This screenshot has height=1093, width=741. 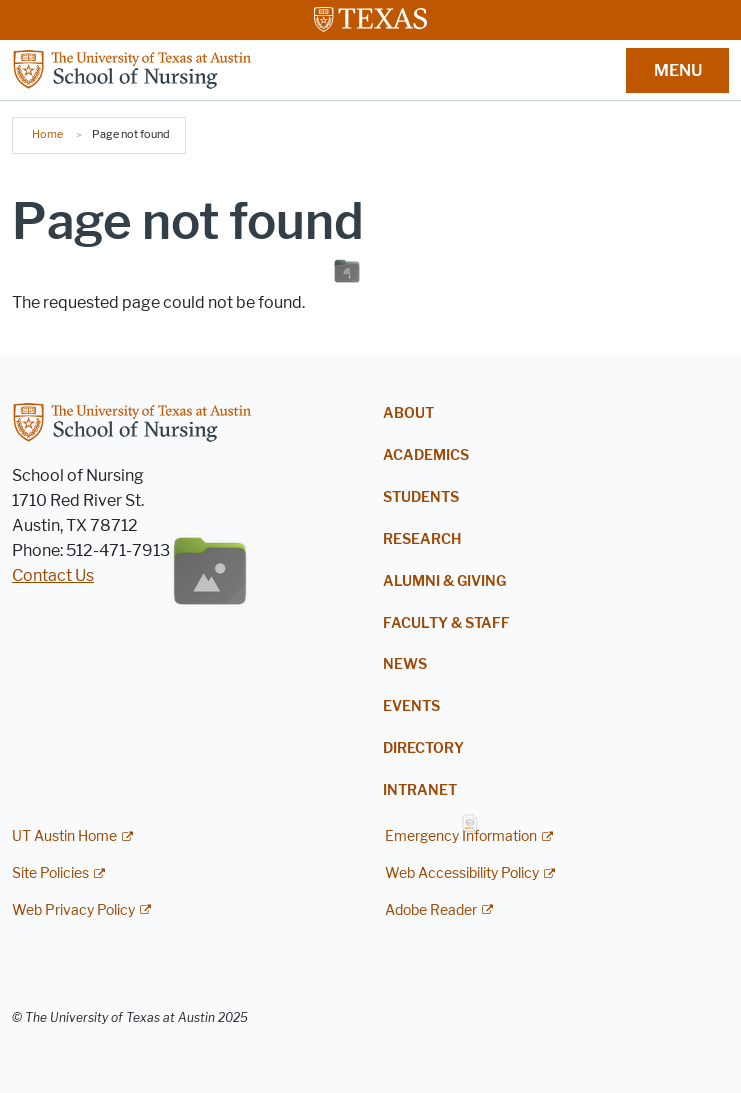 I want to click on a yaml configuration file, so click(x=470, y=823).